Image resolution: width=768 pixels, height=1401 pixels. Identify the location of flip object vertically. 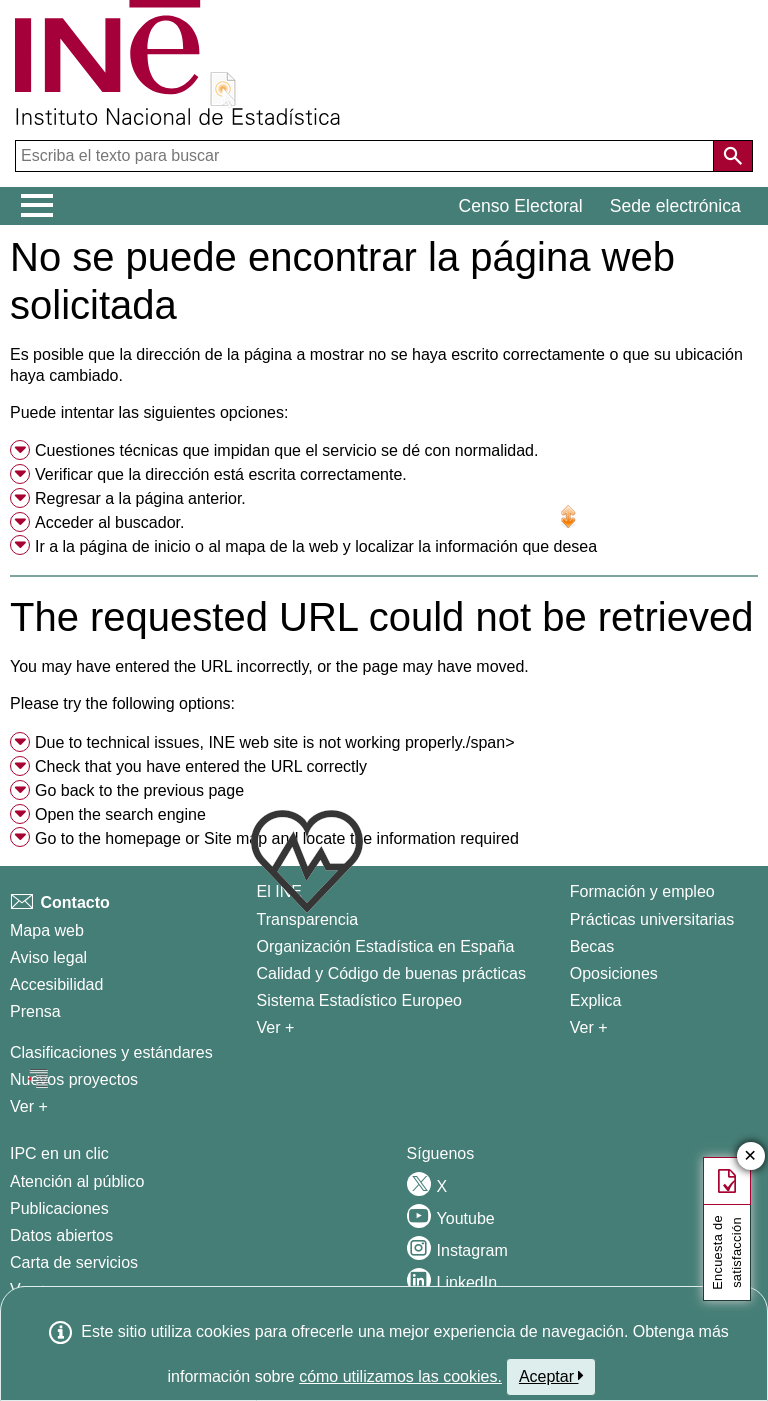
(568, 517).